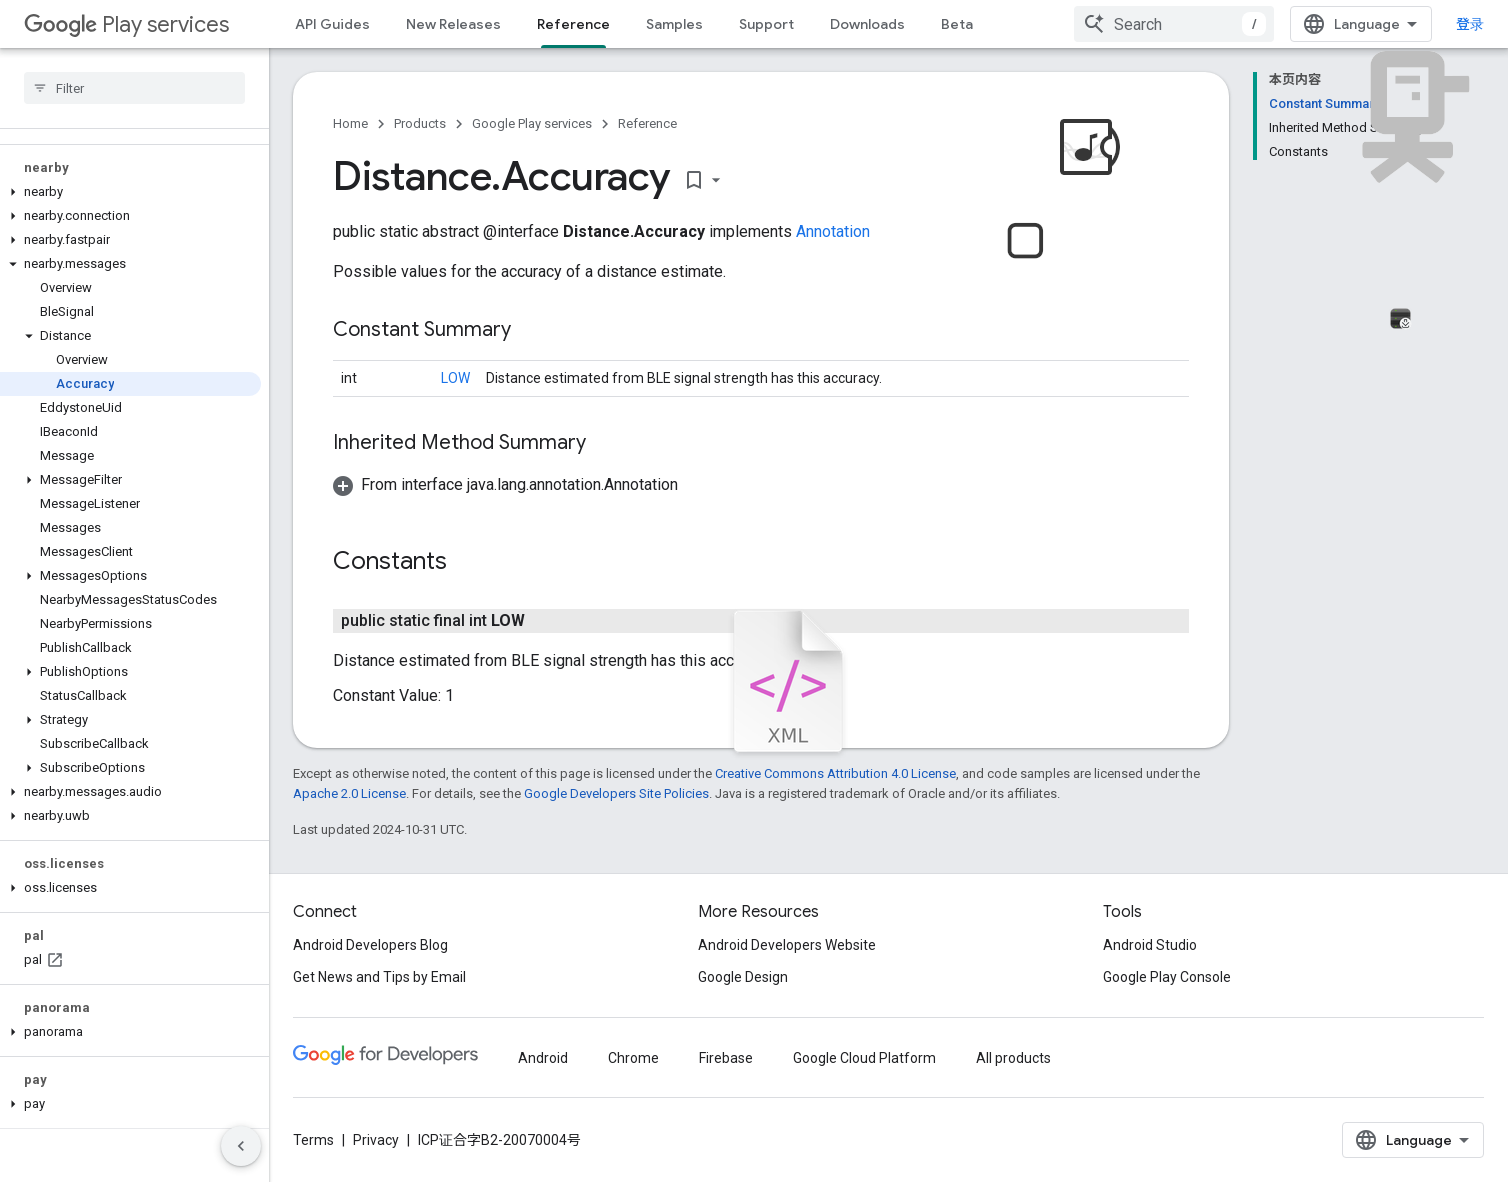  Describe the element at coordinates (1420, 117) in the screenshot. I see `configure network proxy settings` at that location.